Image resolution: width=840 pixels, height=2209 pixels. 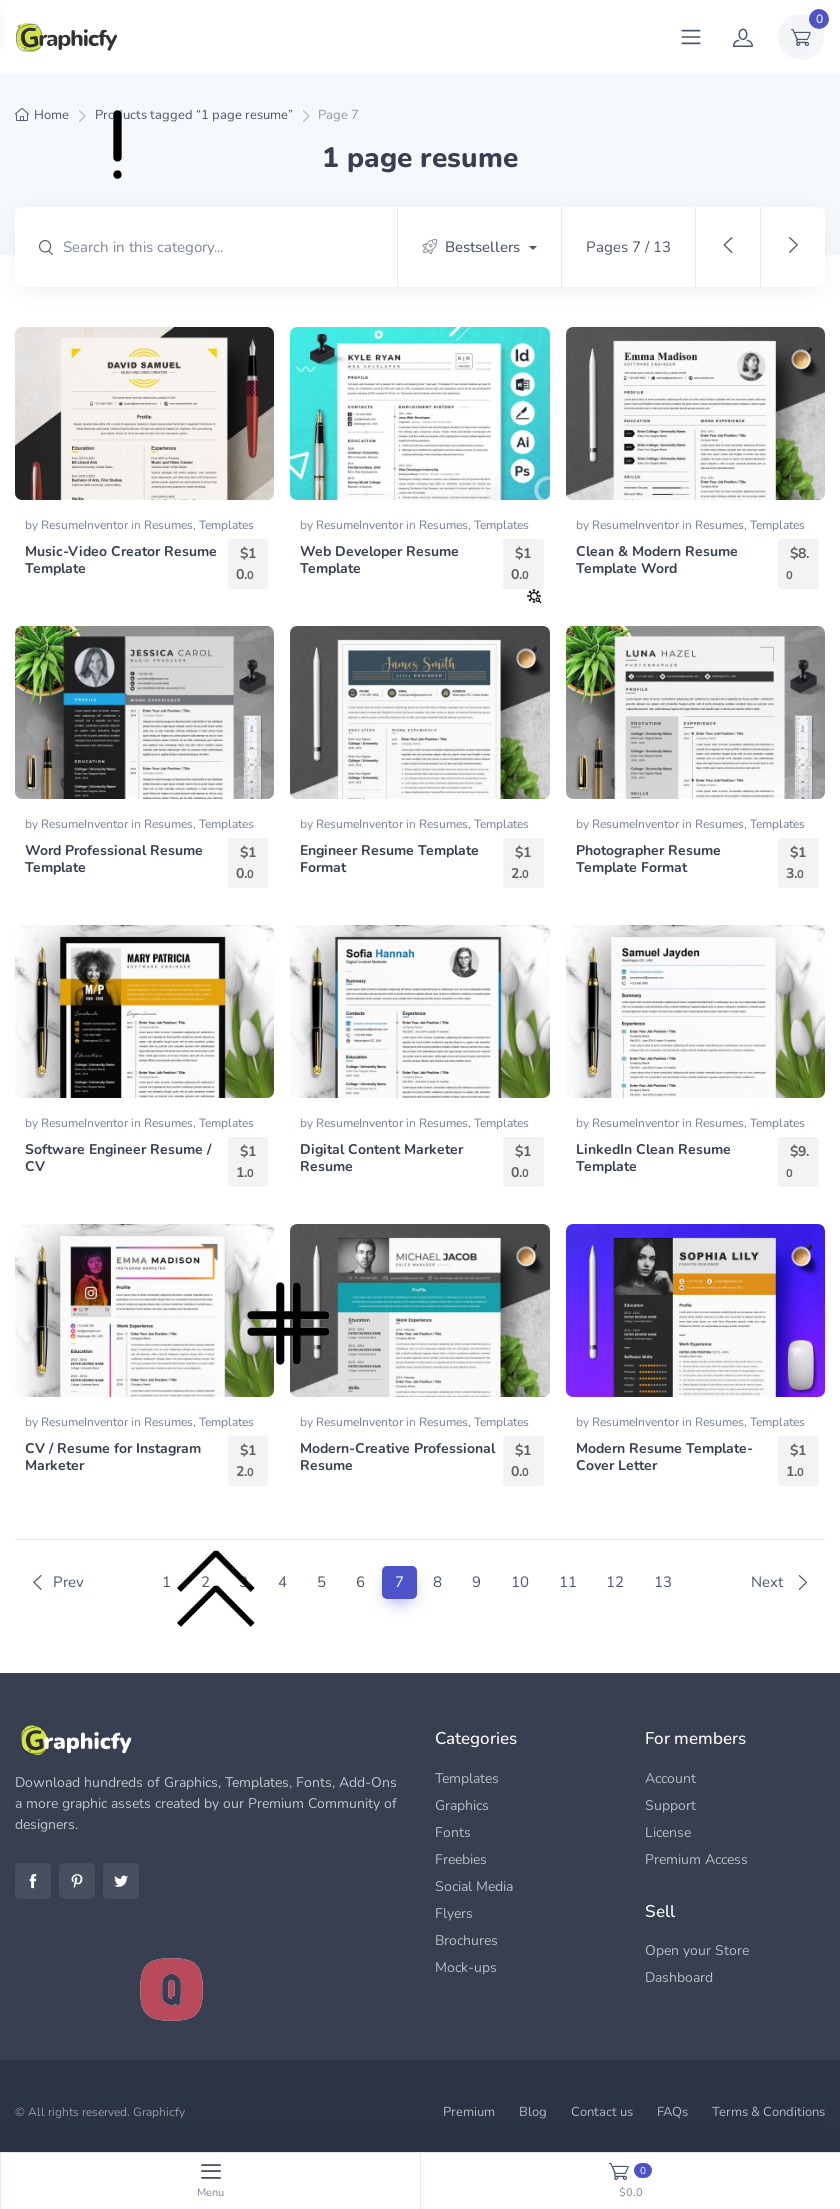 What do you see at coordinates (534, 596) in the screenshot?
I see `search for virus or malware threats` at bounding box center [534, 596].